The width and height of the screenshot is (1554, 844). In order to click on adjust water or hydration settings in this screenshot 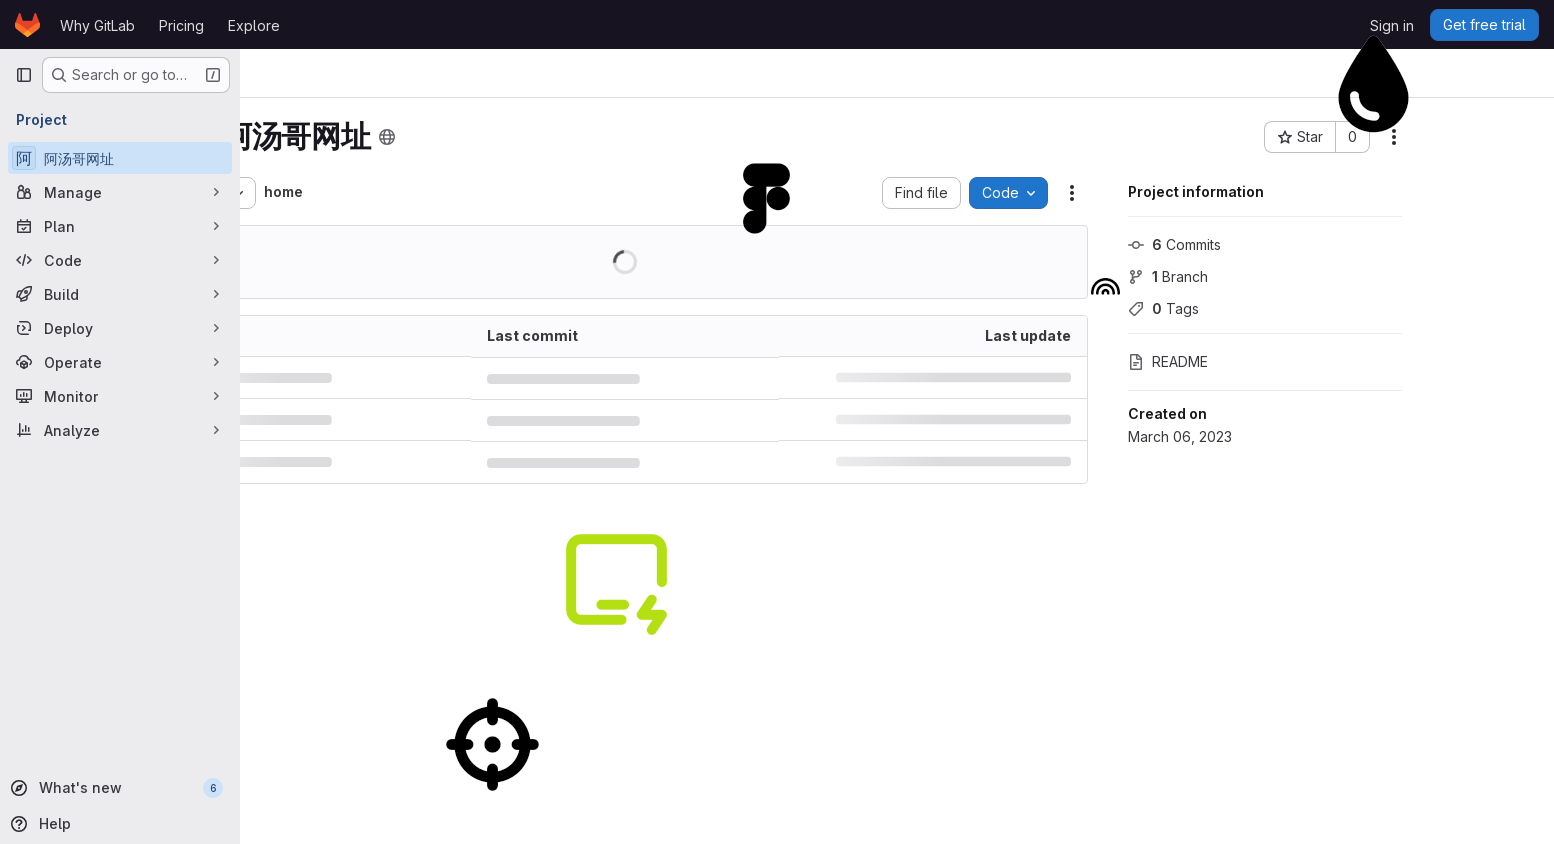, I will do `click(1373, 85)`.